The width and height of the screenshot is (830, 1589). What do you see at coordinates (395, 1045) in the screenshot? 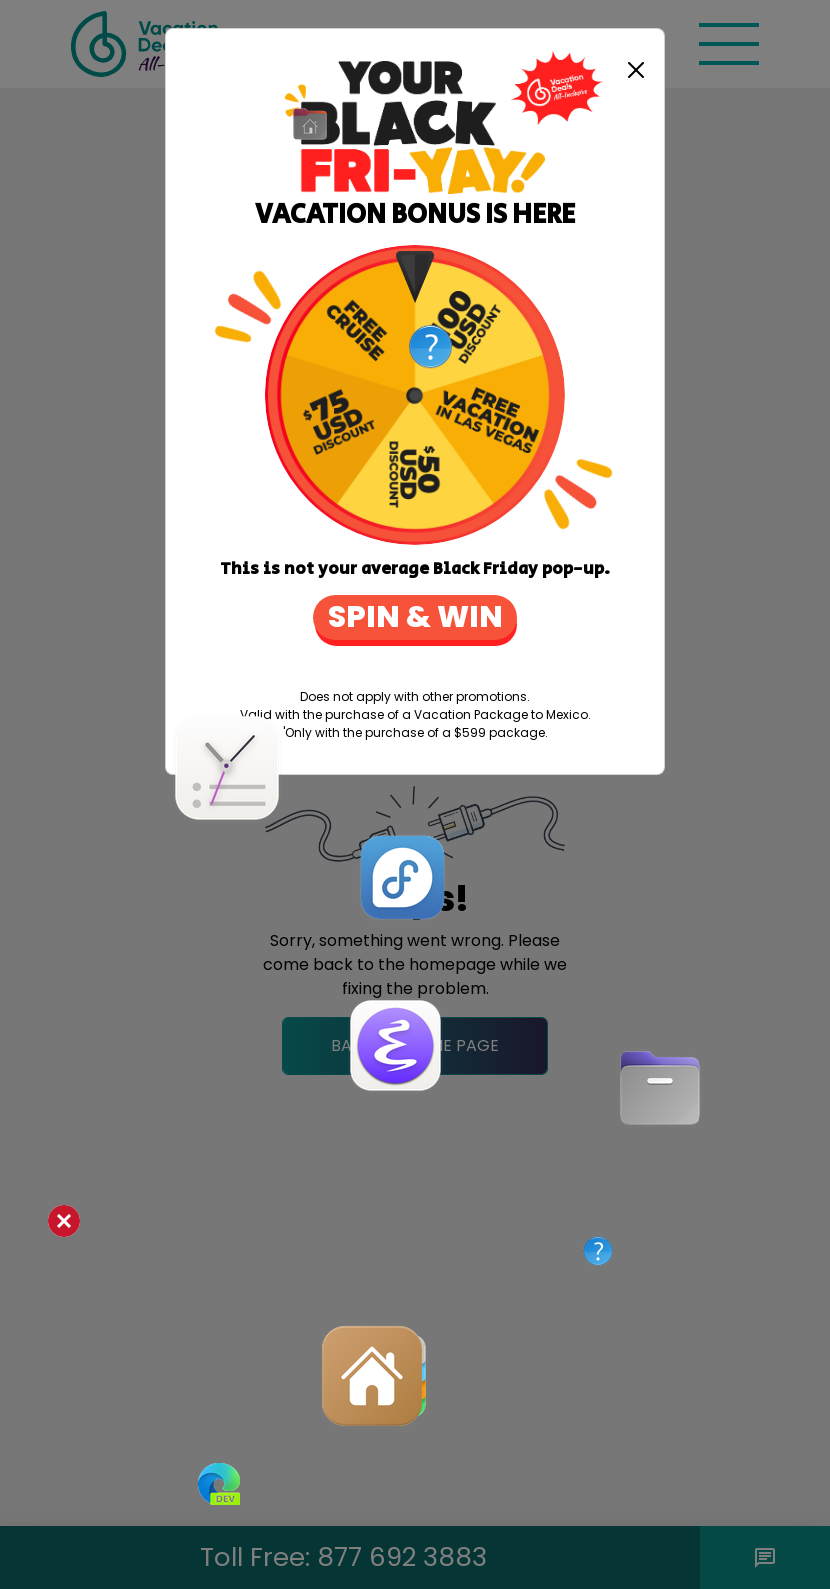
I see `open emacs text editor` at bounding box center [395, 1045].